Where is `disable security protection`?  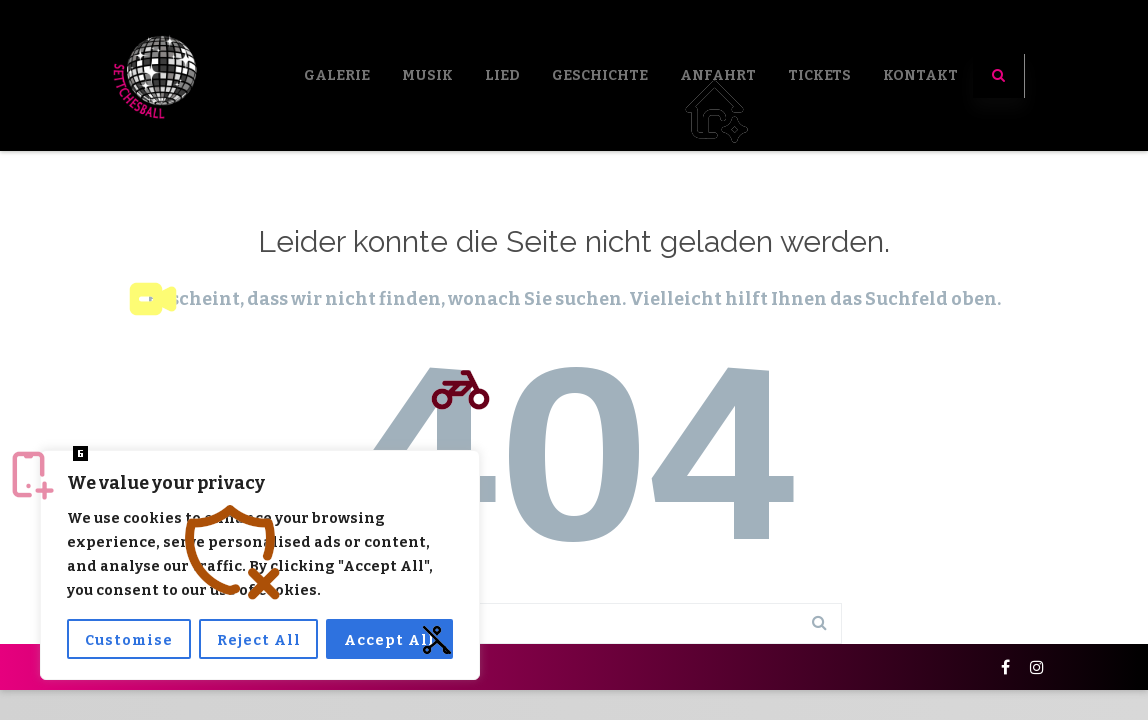
disable security protection is located at coordinates (230, 550).